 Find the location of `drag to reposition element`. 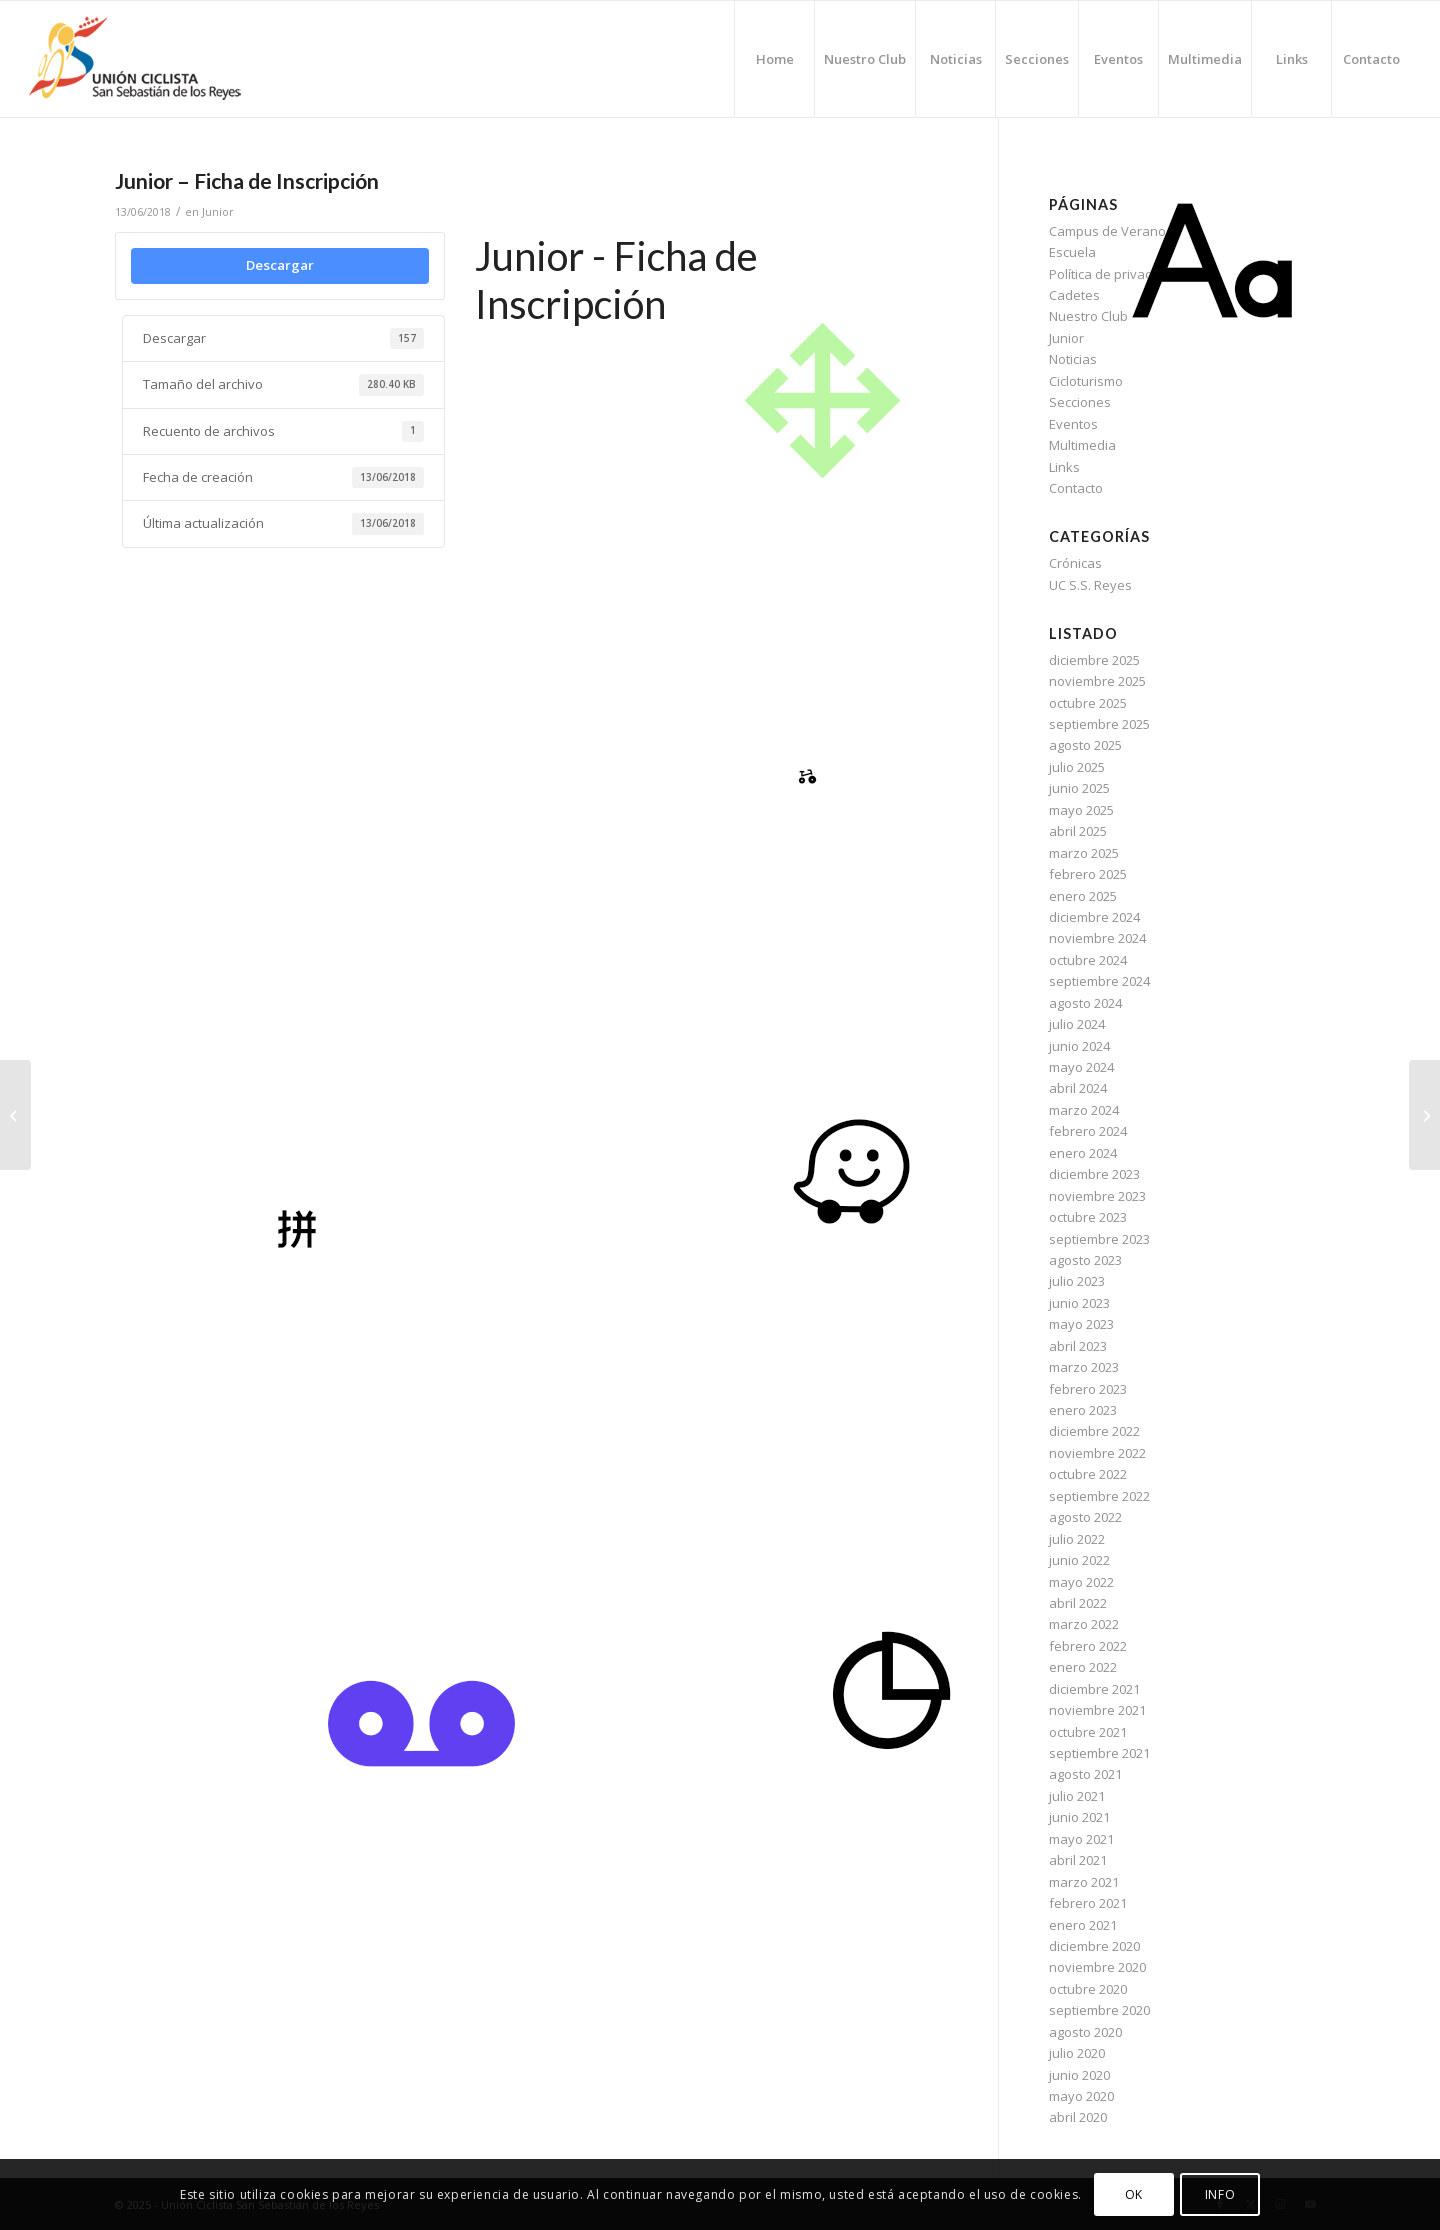

drag to reposition element is located at coordinates (822, 400).